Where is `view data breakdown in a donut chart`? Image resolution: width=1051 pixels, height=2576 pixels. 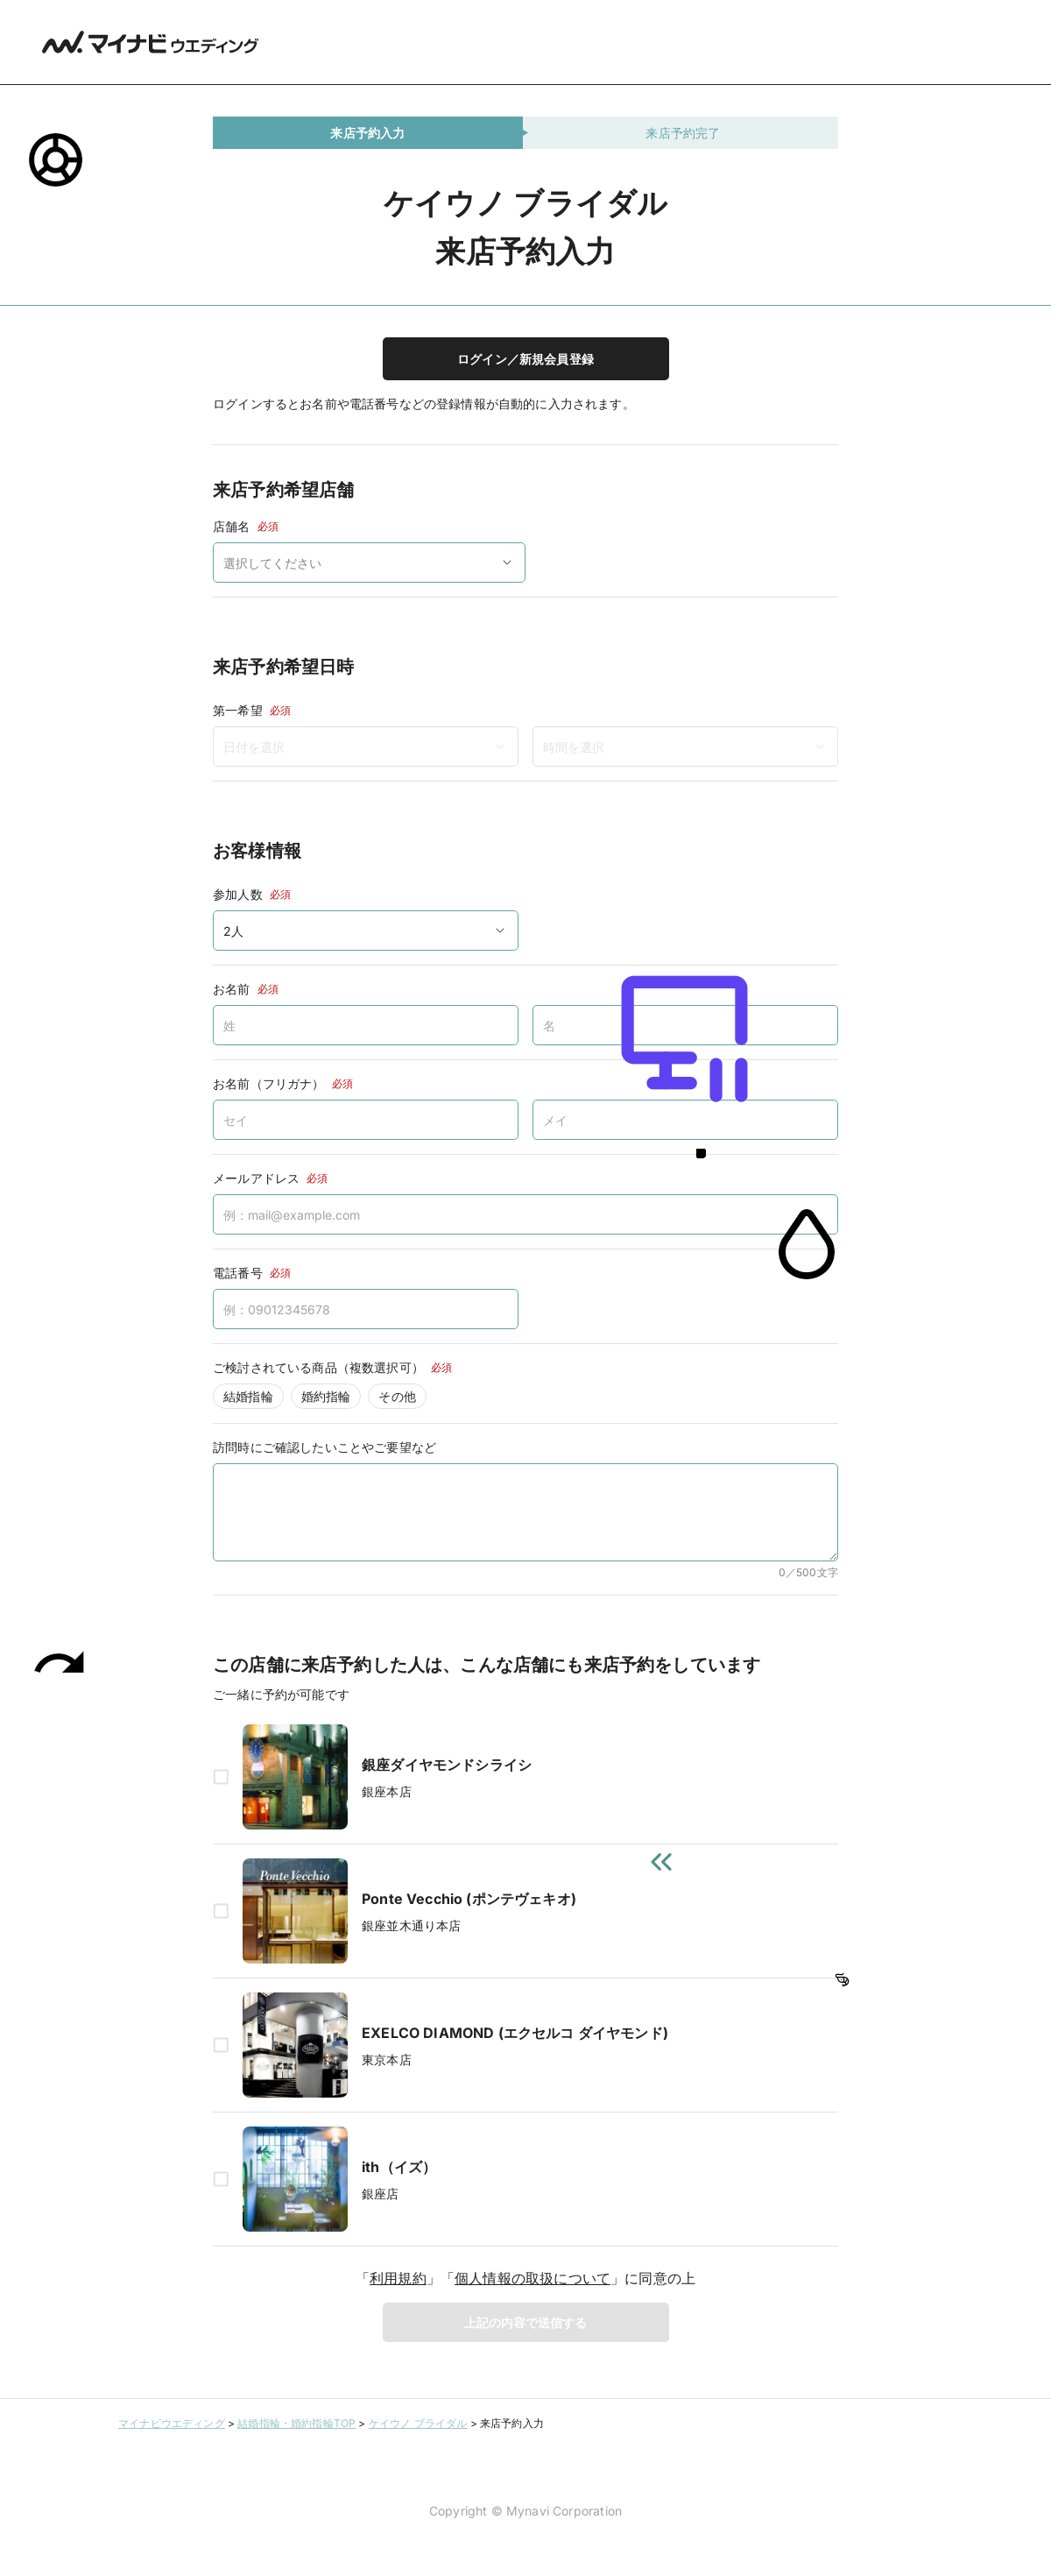 view data breakdown in a donut chart is located at coordinates (55, 159).